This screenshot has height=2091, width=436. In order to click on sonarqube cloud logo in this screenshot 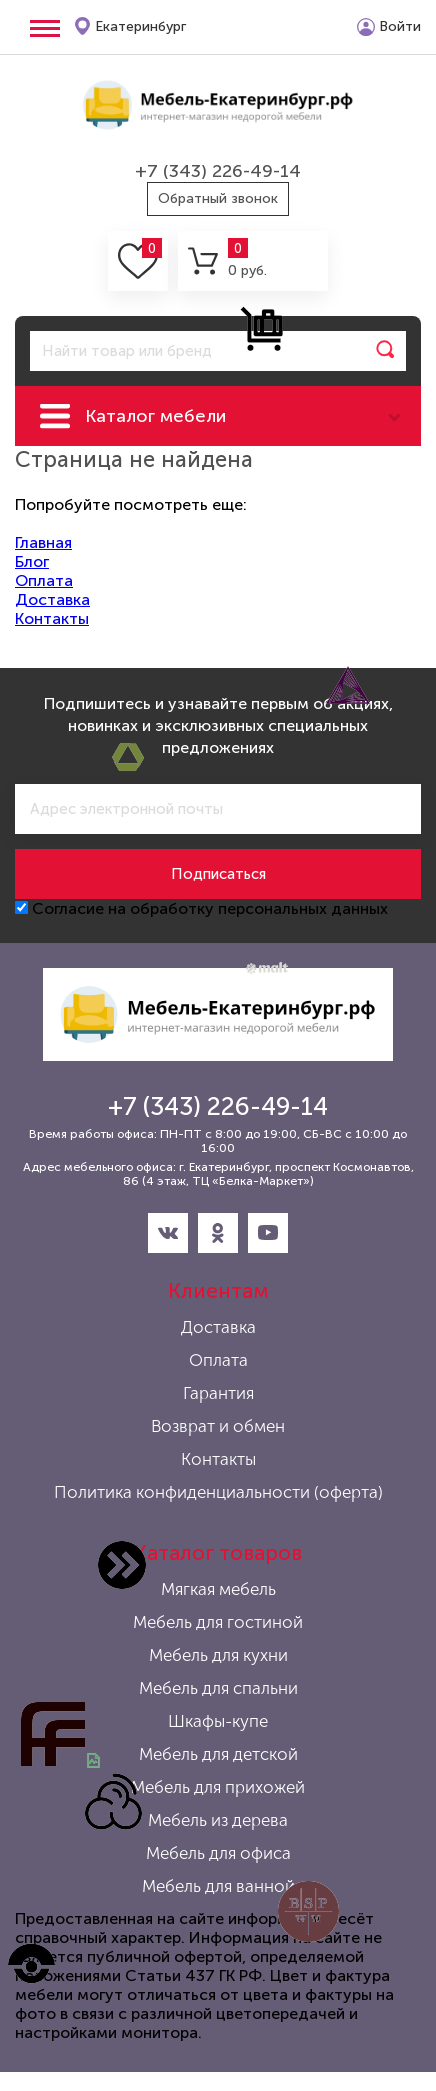, I will do `click(113, 1801)`.